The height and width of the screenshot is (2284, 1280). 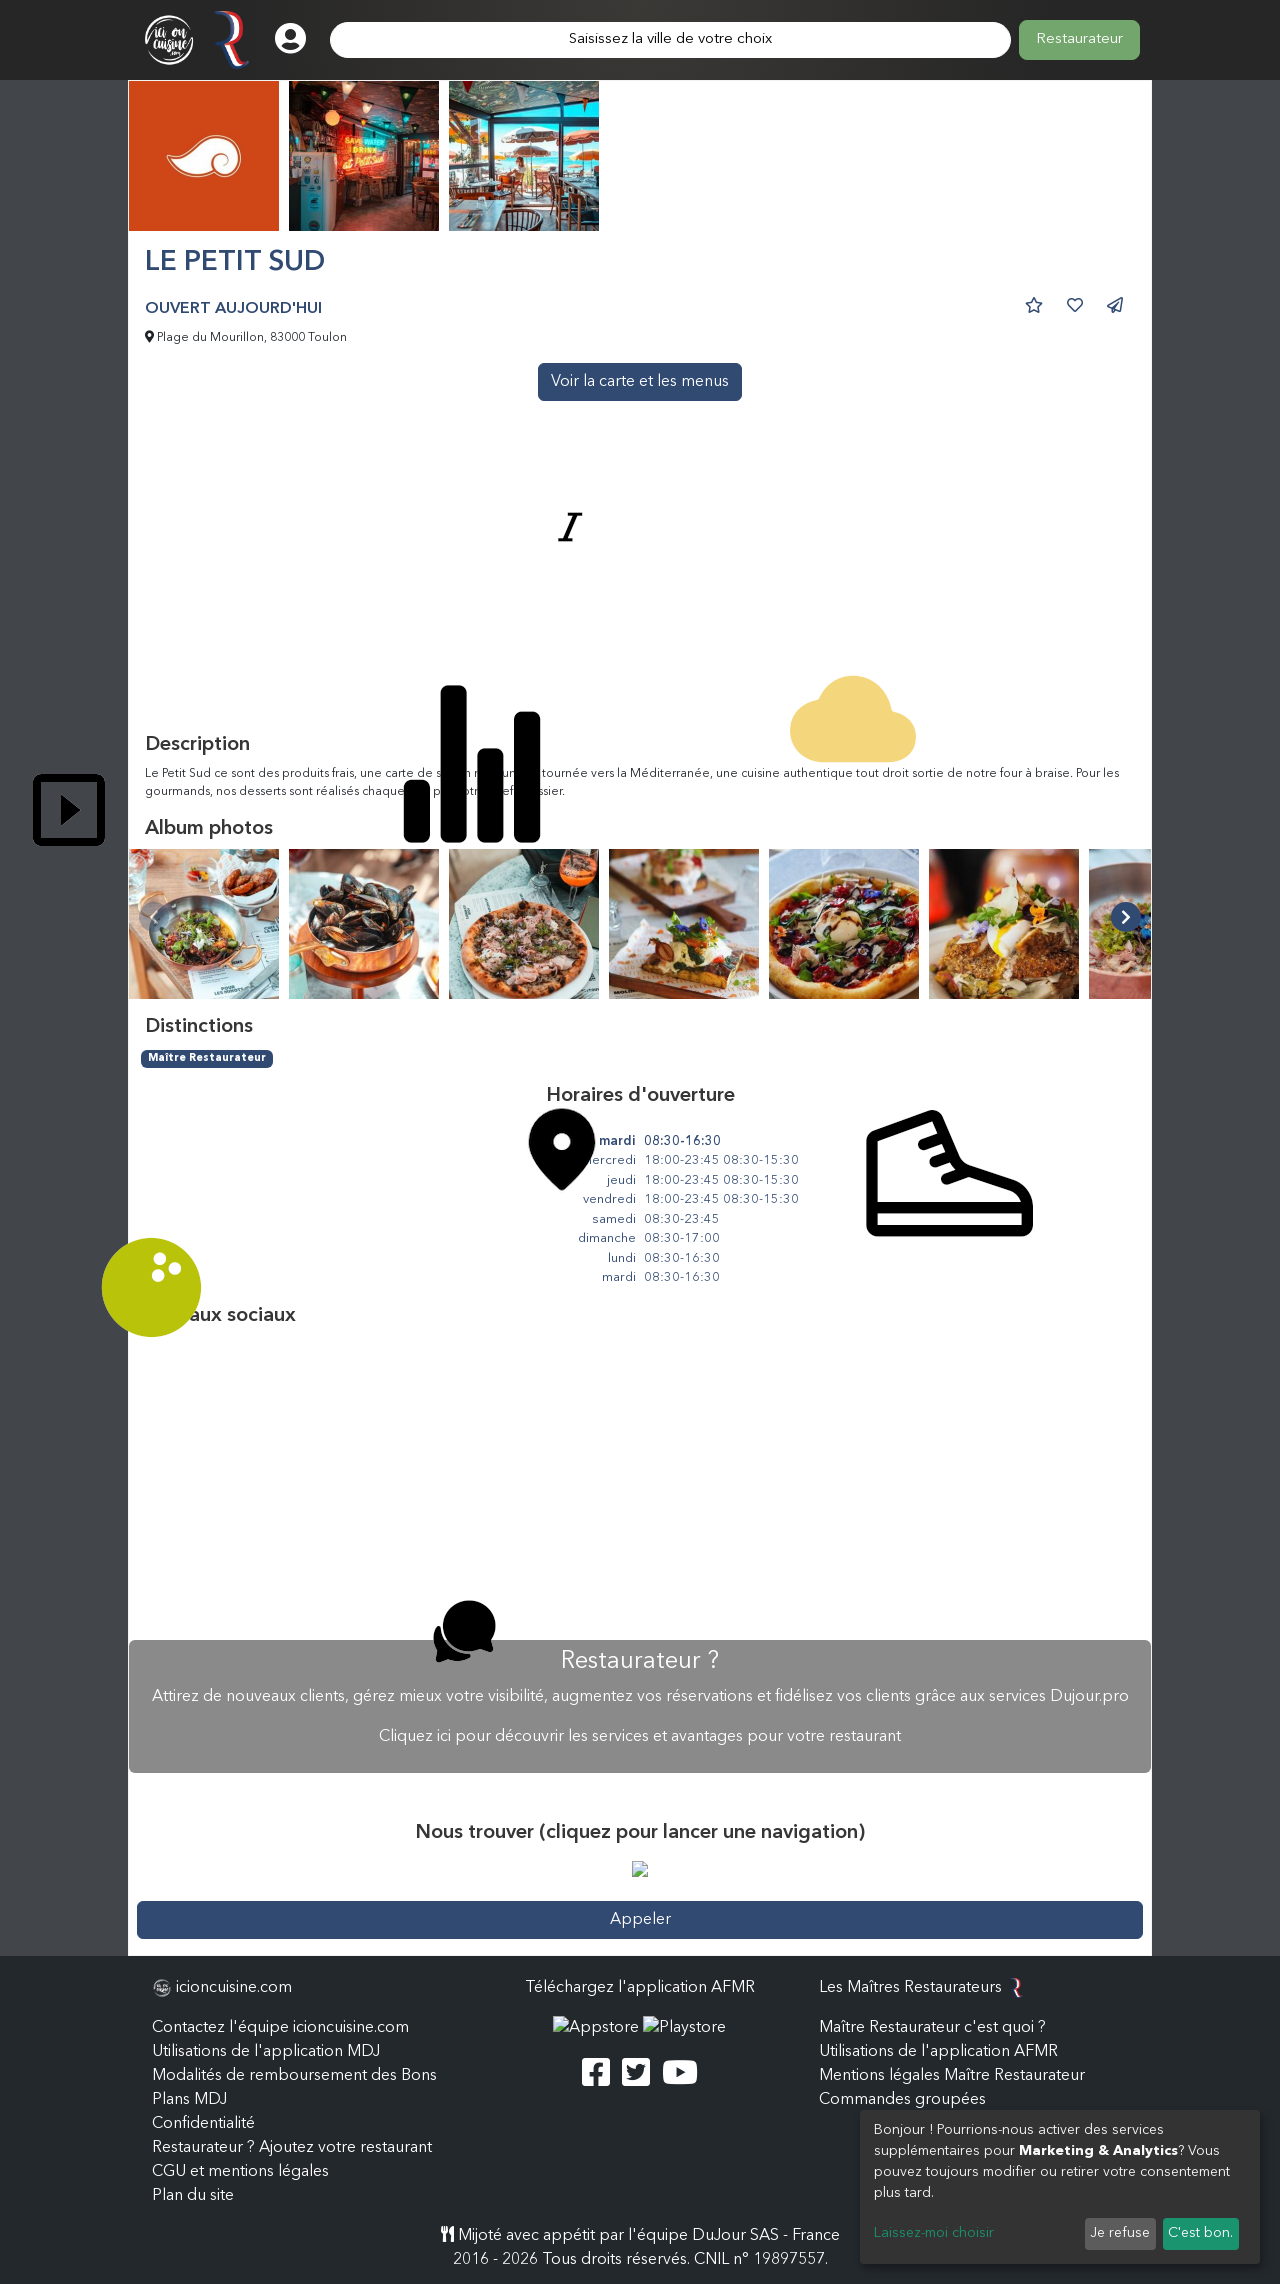 What do you see at coordinates (464, 1631) in the screenshot?
I see `open messaging or chat` at bounding box center [464, 1631].